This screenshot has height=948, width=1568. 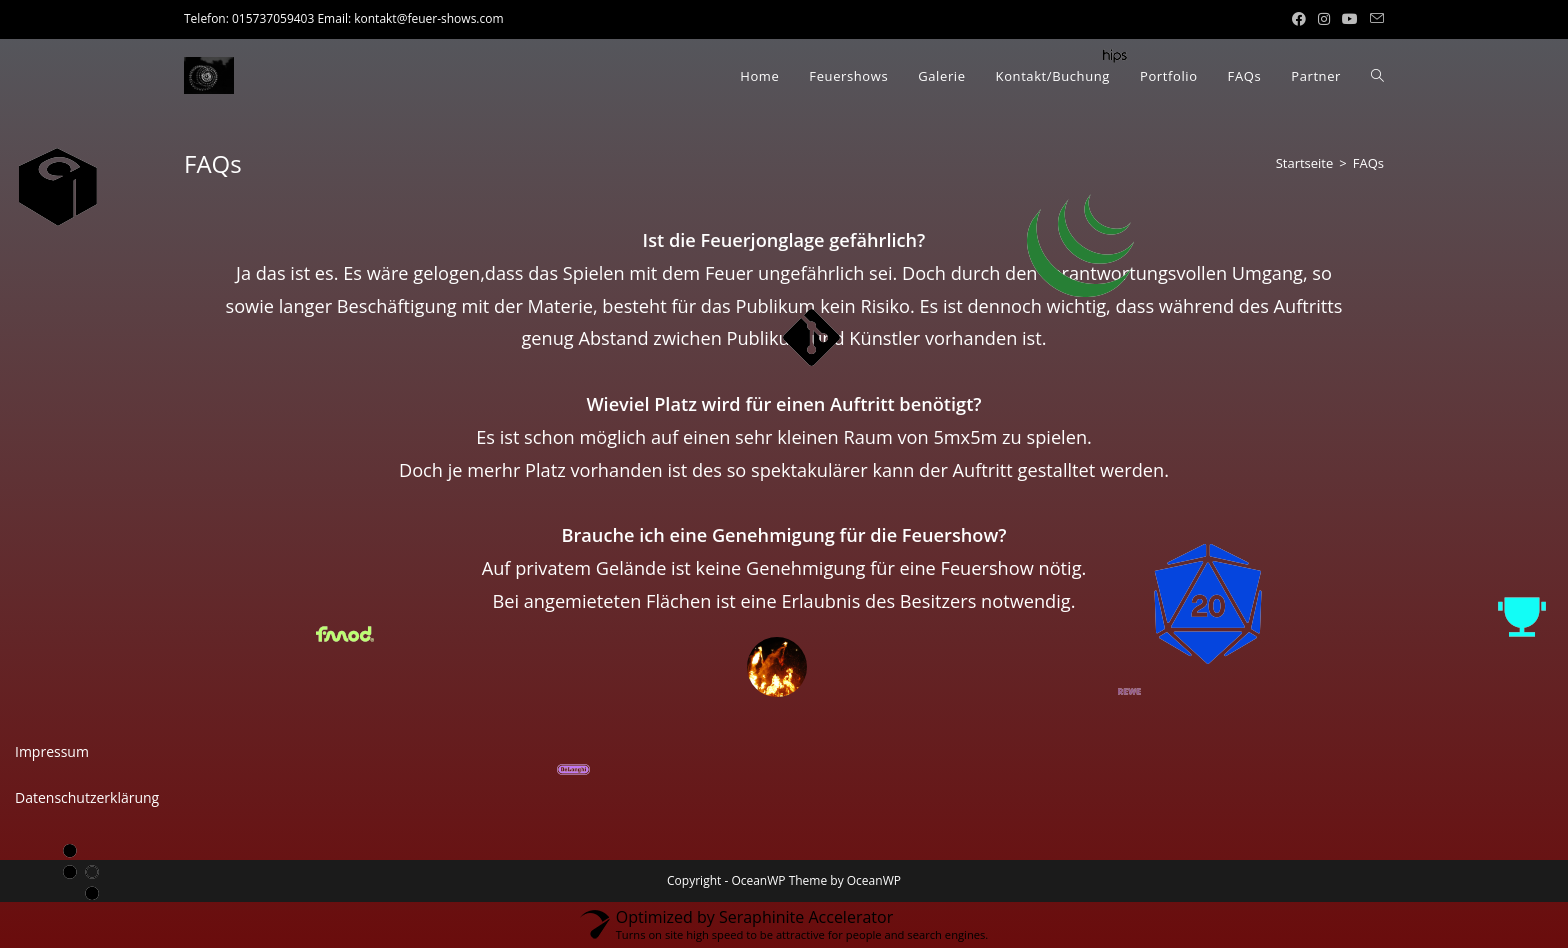 What do you see at coordinates (1129, 691) in the screenshot?
I see `open the REWE grocery store app` at bounding box center [1129, 691].